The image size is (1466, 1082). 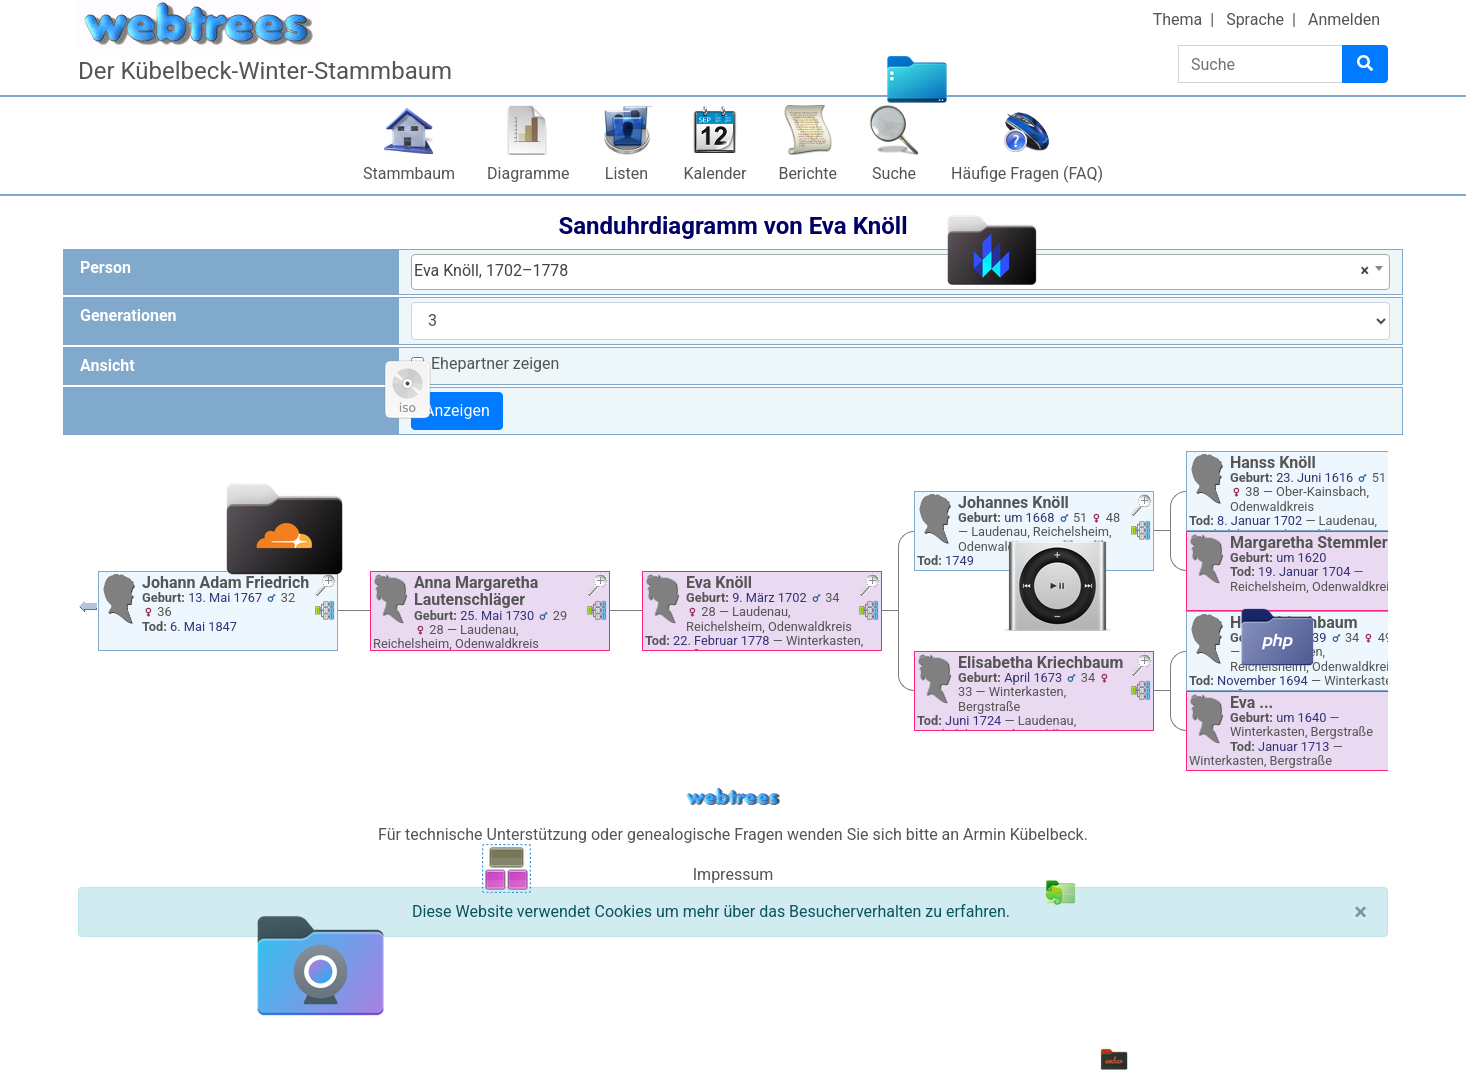 I want to click on folder containing webcam recordings or video chat files, so click(x=320, y=969).